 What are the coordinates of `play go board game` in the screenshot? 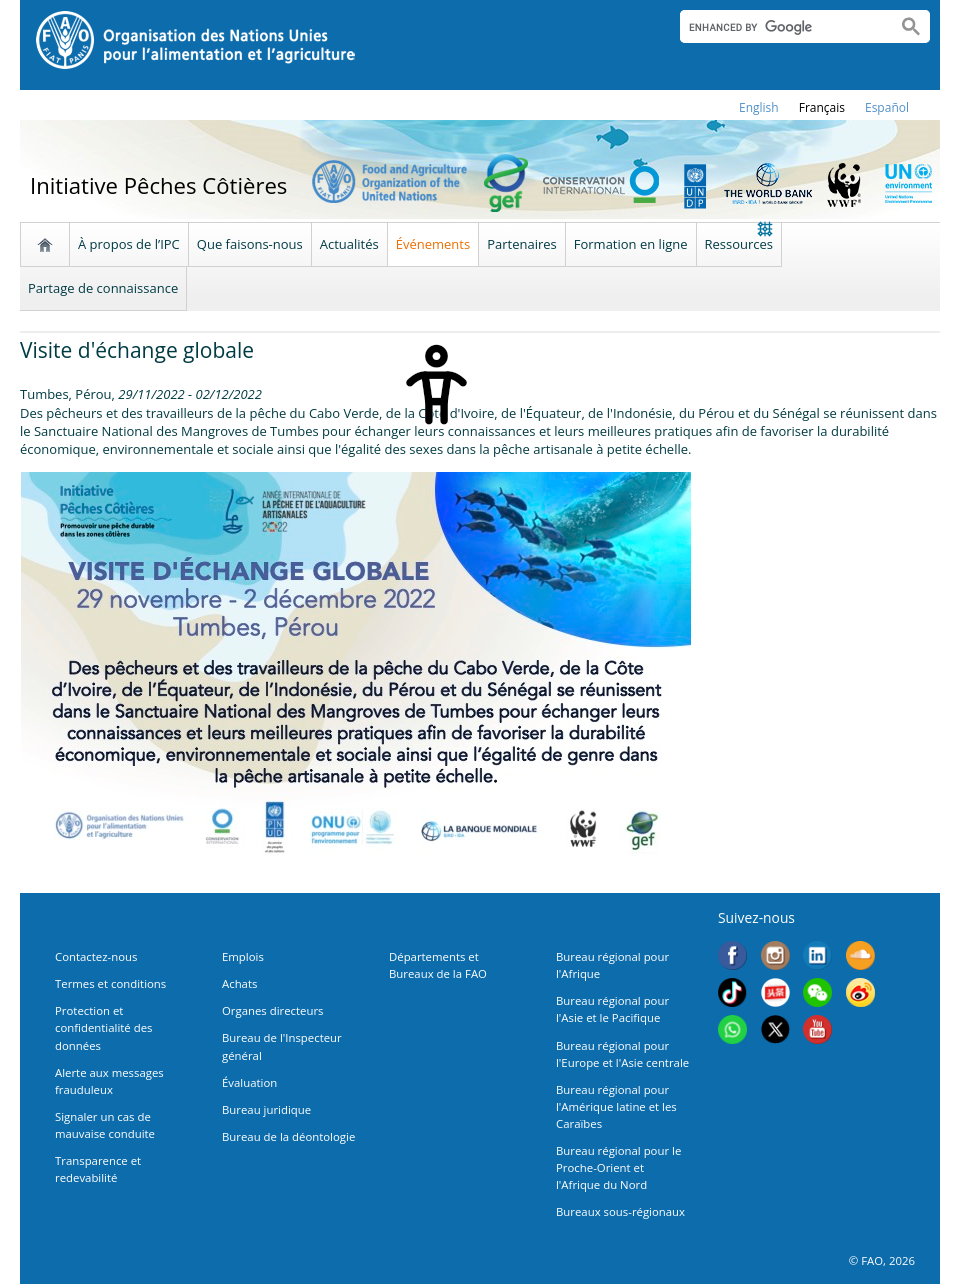 It's located at (765, 229).